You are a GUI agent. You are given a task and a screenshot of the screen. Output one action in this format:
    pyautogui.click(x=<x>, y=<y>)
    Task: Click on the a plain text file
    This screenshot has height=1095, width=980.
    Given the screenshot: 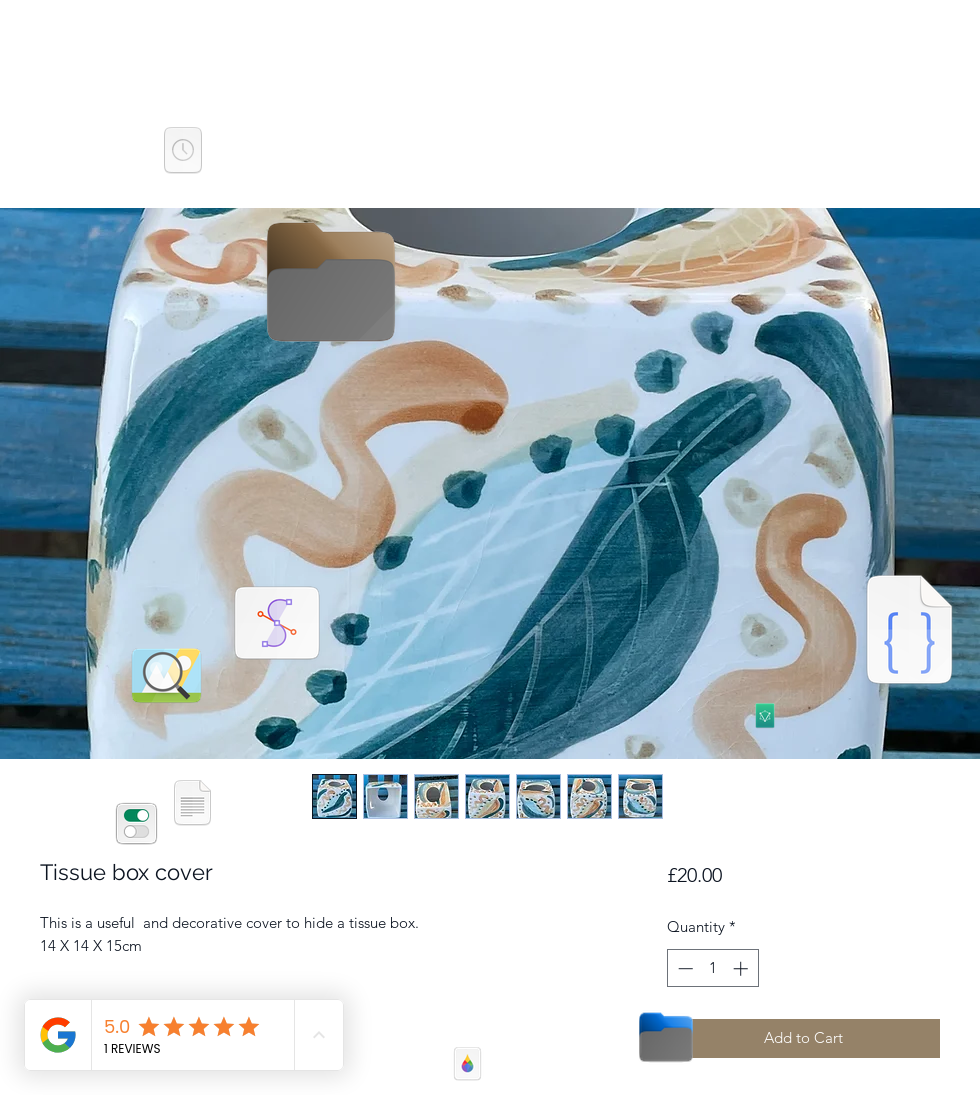 What is the action you would take?
    pyautogui.click(x=192, y=802)
    